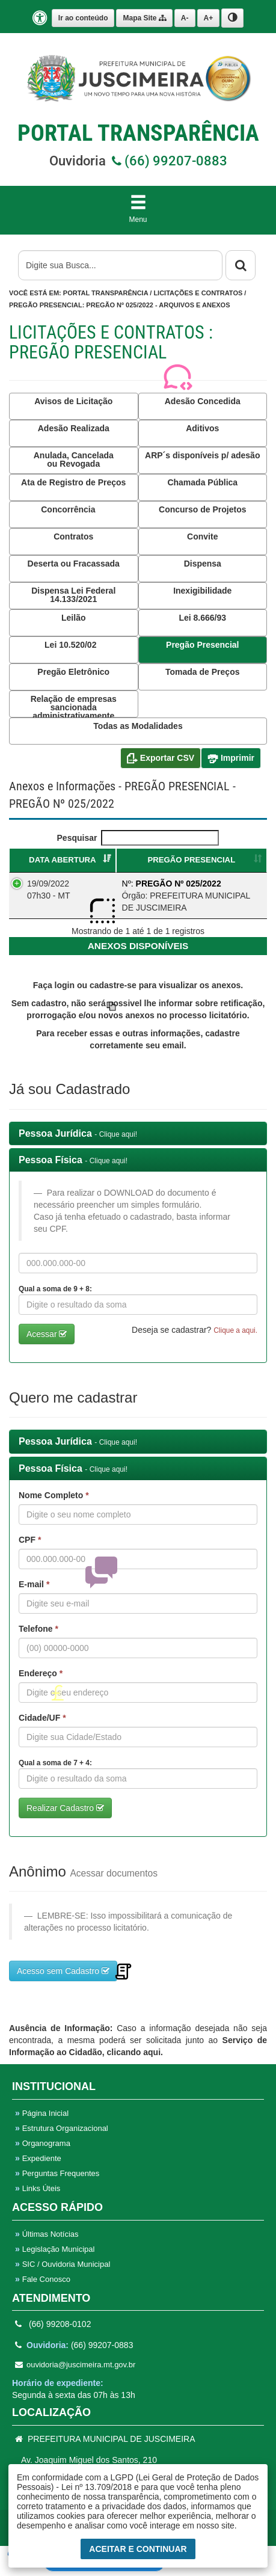 This screenshot has width=276, height=2576. What do you see at coordinates (58, 1693) in the screenshot?
I see `view prices in british pounds` at bounding box center [58, 1693].